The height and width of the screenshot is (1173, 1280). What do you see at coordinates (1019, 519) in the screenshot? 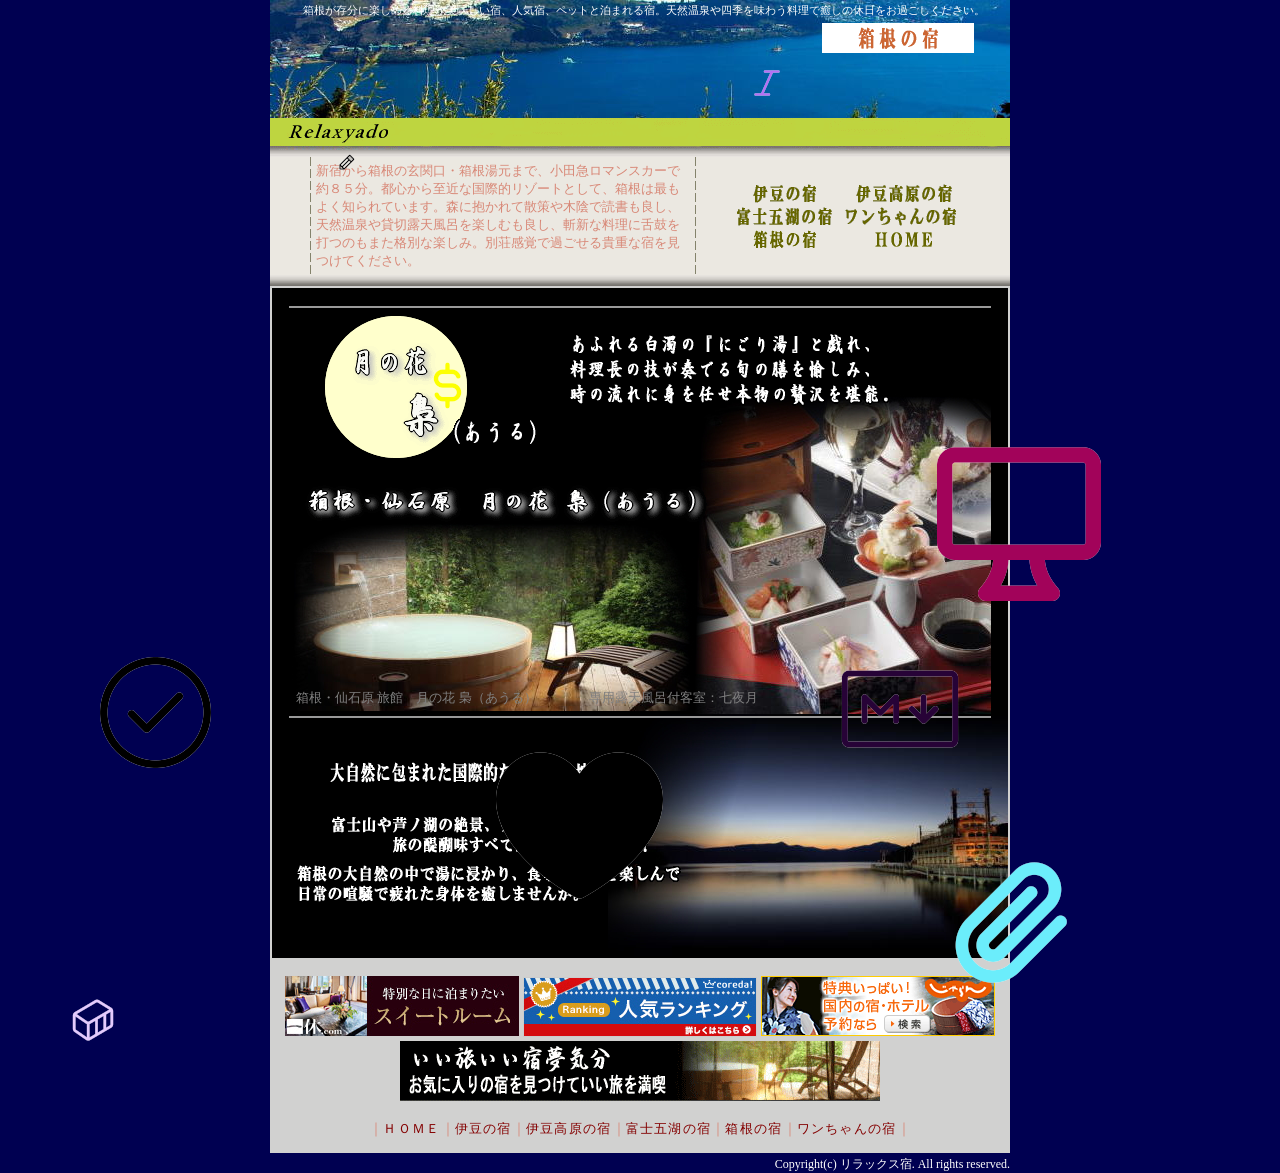
I see `view desktop version of site` at bounding box center [1019, 519].